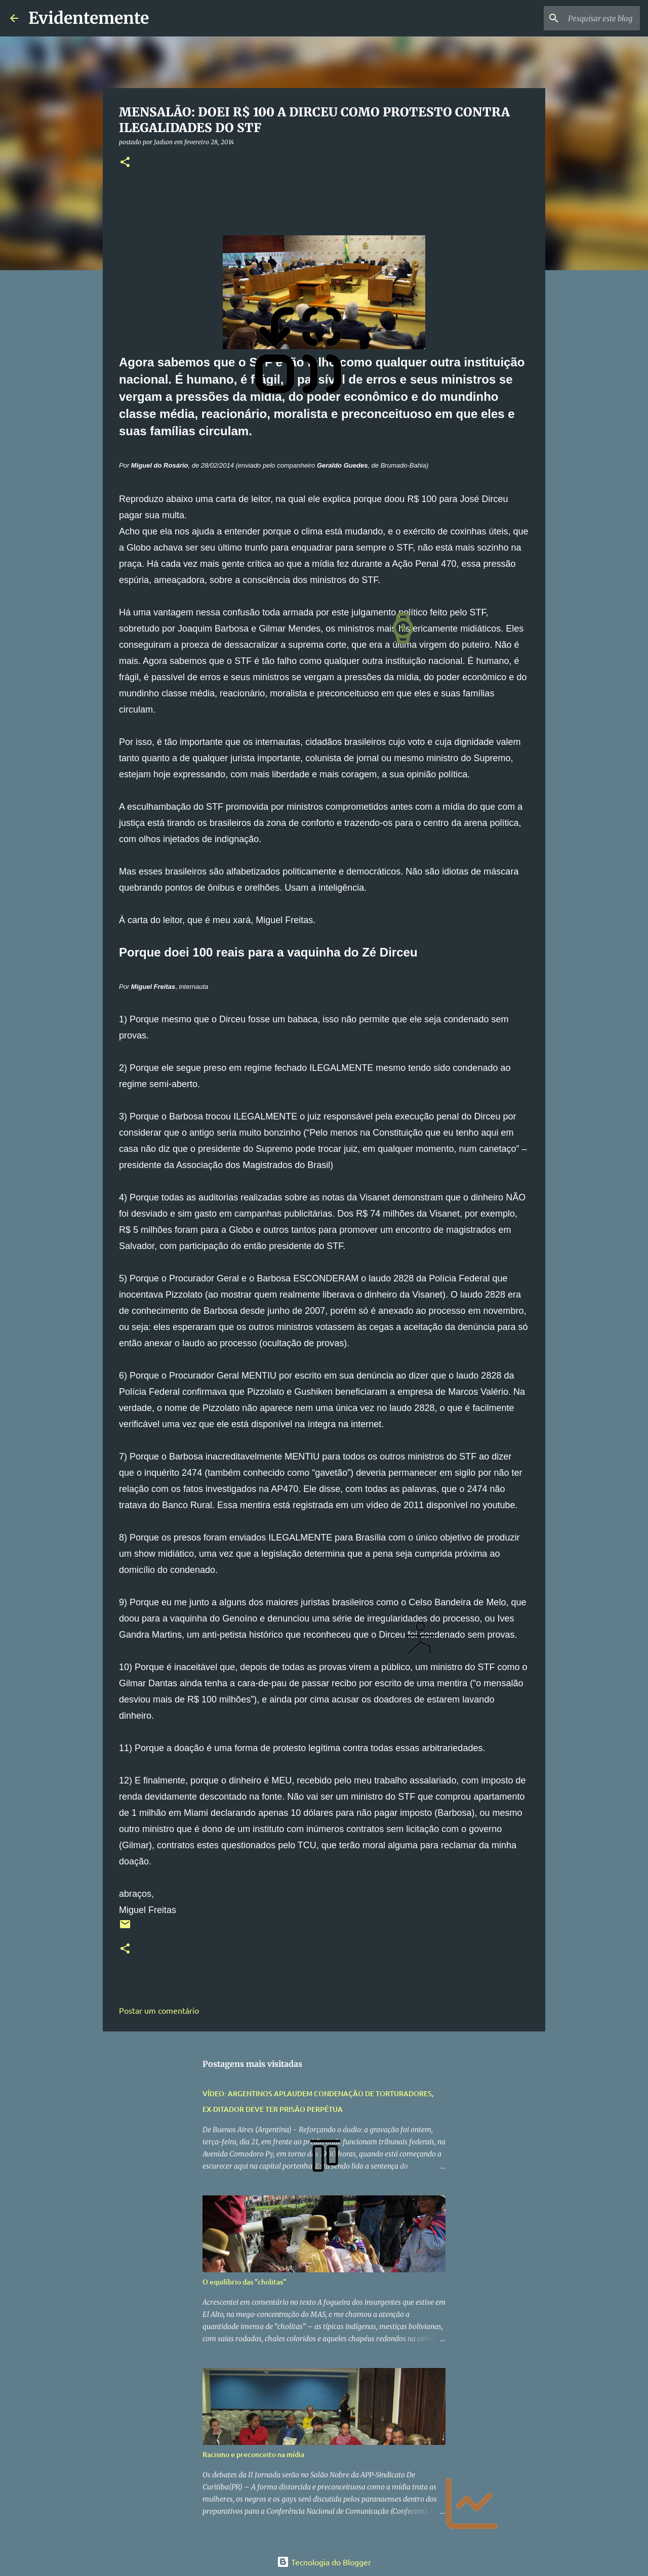 The height and width of the screenshot is (2576, 648). I want to click on align selected objects to the top edge, so click(325, 2155).